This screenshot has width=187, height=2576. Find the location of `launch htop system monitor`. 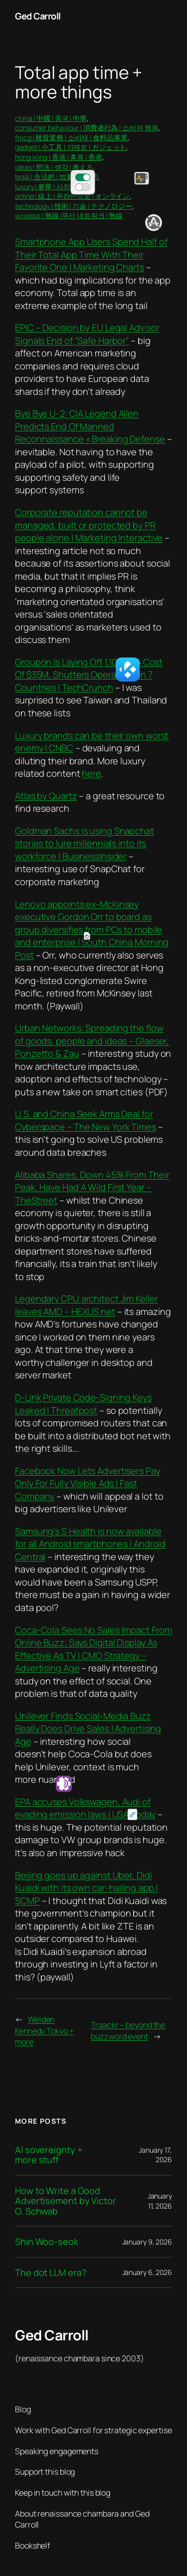

launch htop system monitor is located at coordinates (142, 178).